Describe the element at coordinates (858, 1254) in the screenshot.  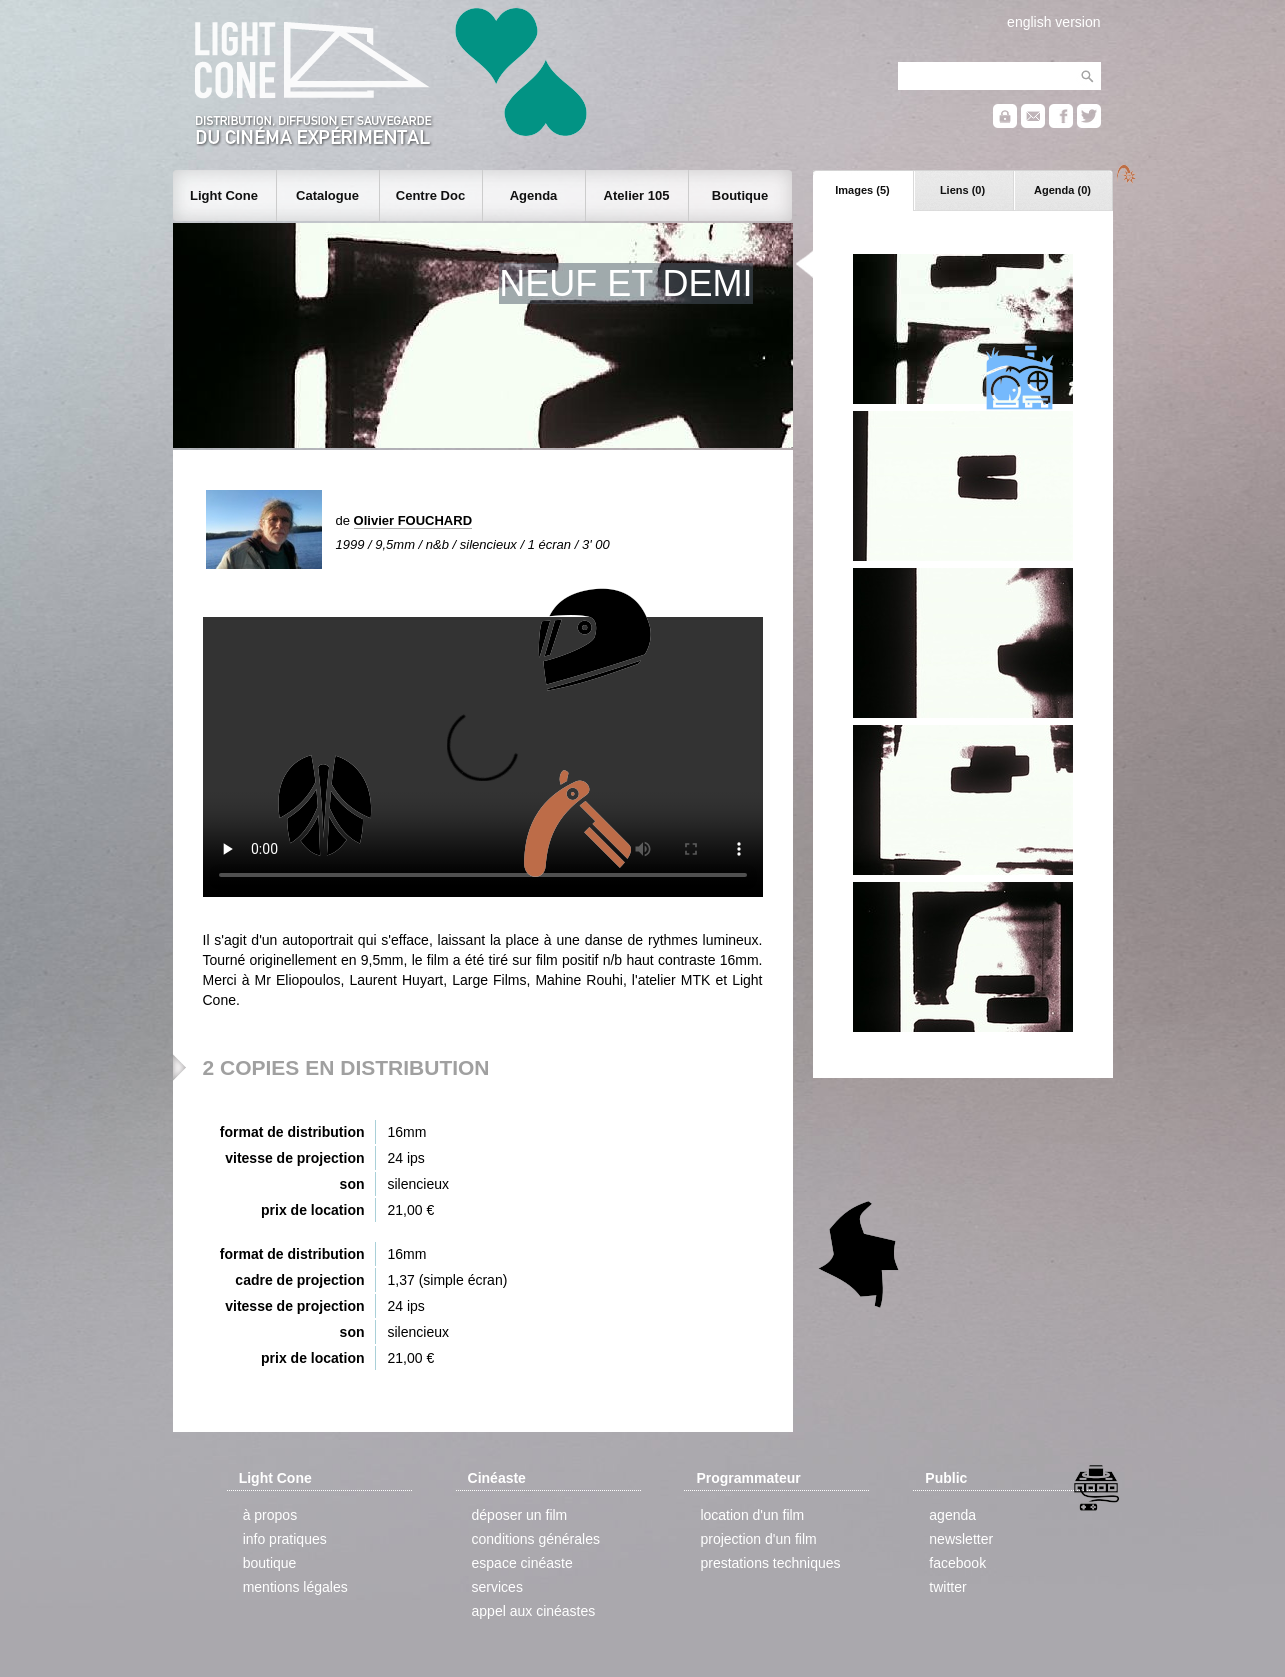
I see `select colombia as your country or region` at that location.